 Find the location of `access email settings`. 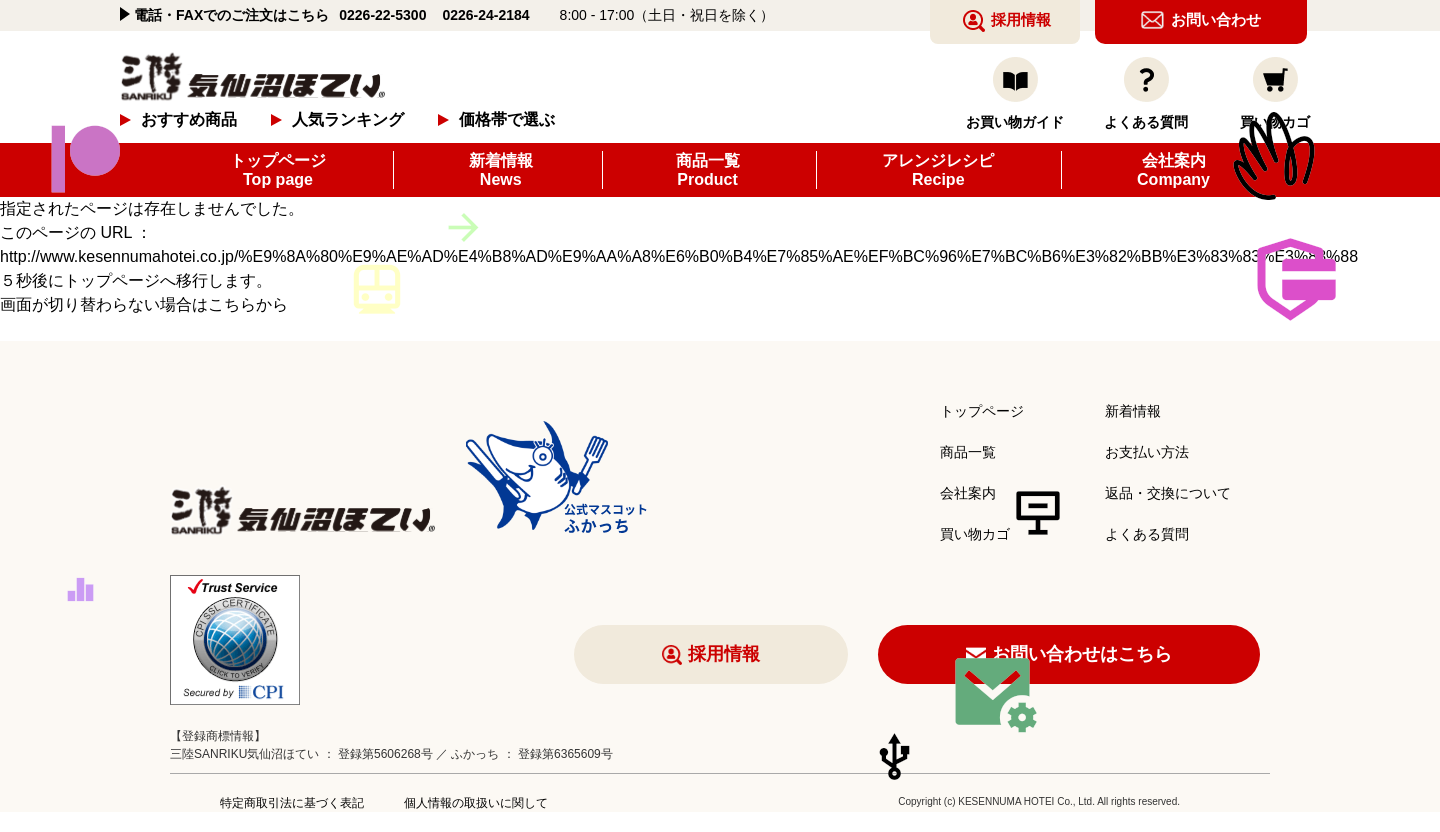

access email settings is located at coordinates (992, 691).